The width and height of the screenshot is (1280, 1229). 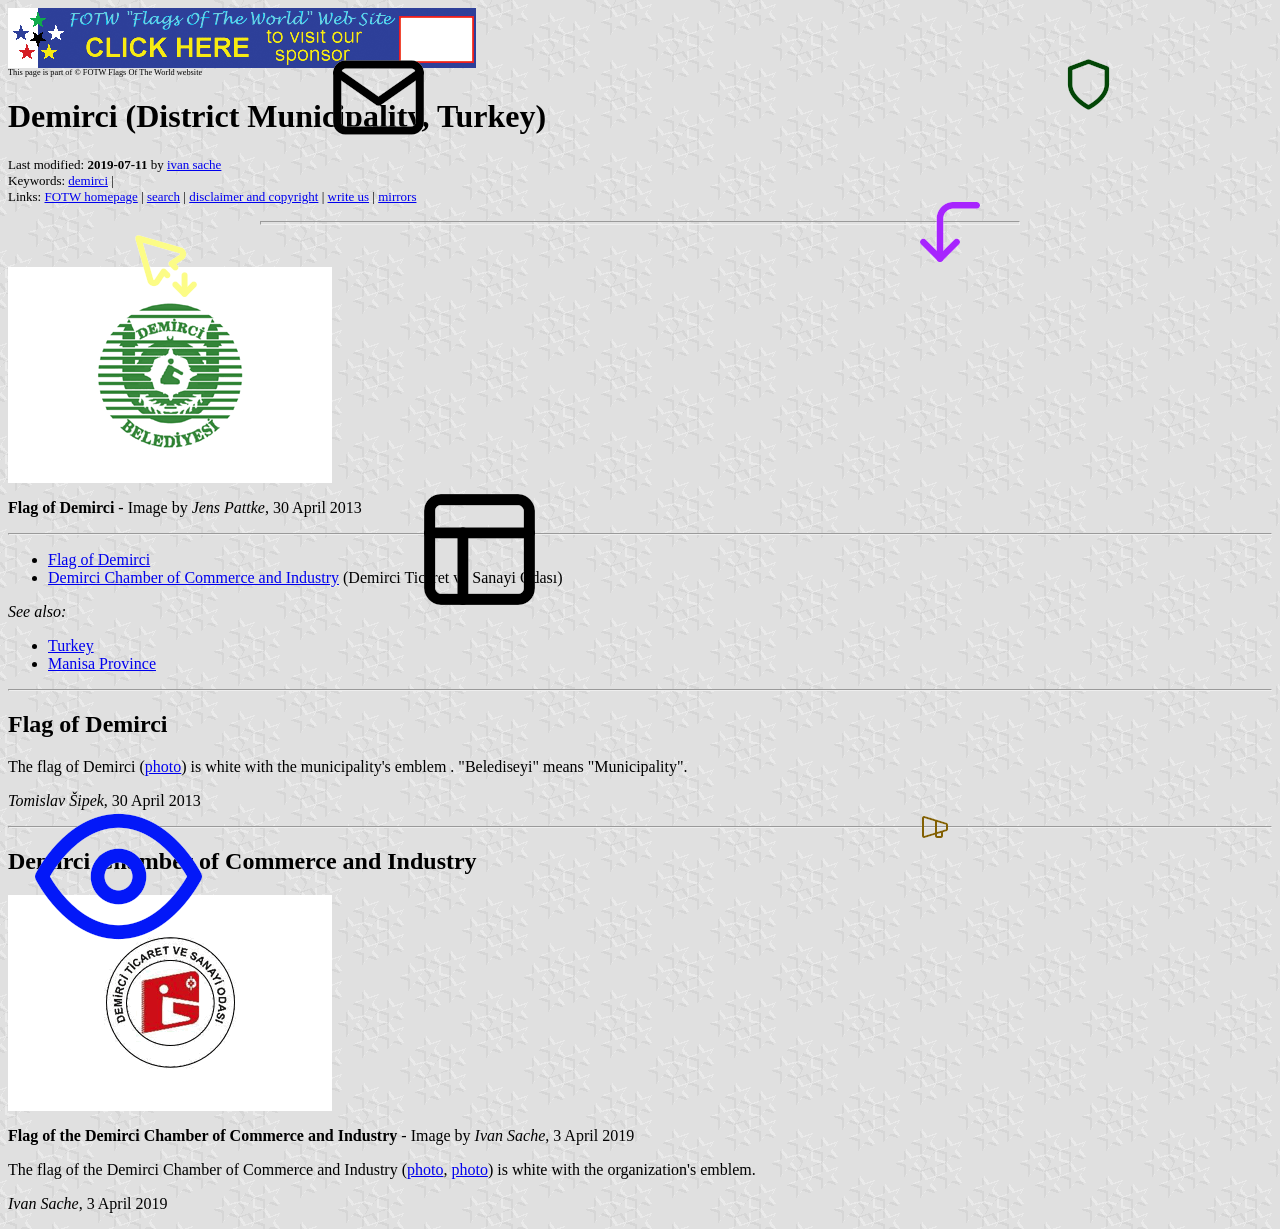 What do you see at coordinates (934, 828) in the screenshot?
I see `make an announcement or broadcast` at bounding box center [934, 828].